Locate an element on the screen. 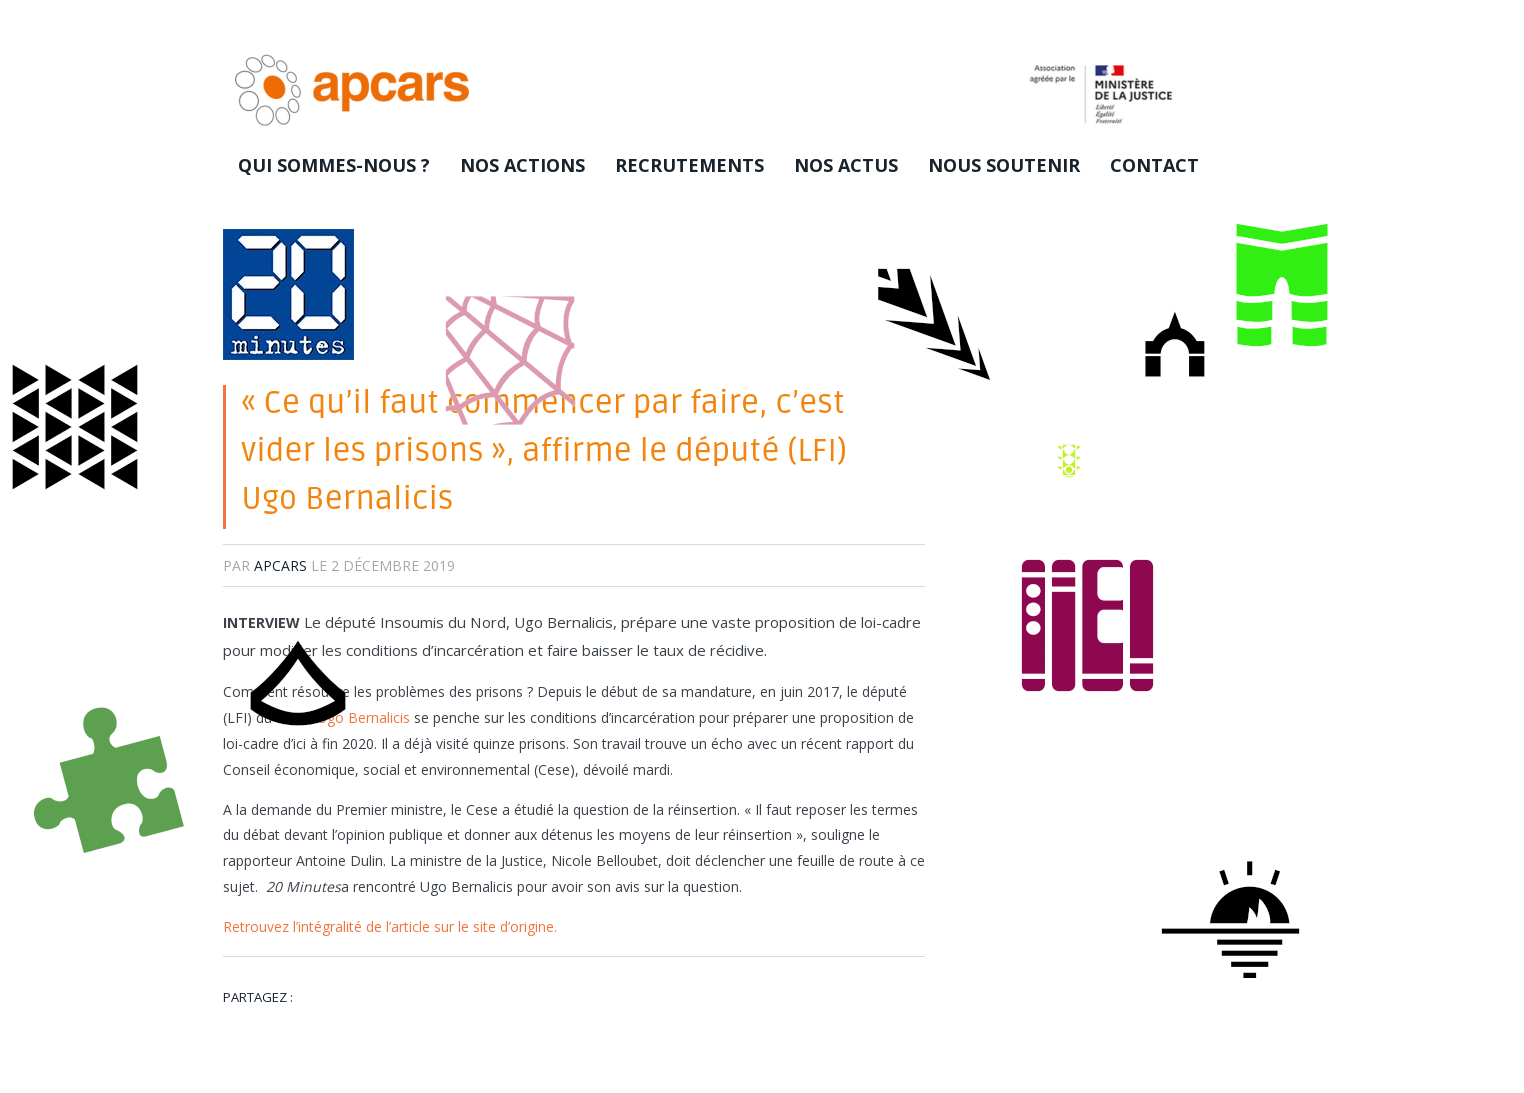  access bridge-building or construction features is located at coordinates (1175, 344).